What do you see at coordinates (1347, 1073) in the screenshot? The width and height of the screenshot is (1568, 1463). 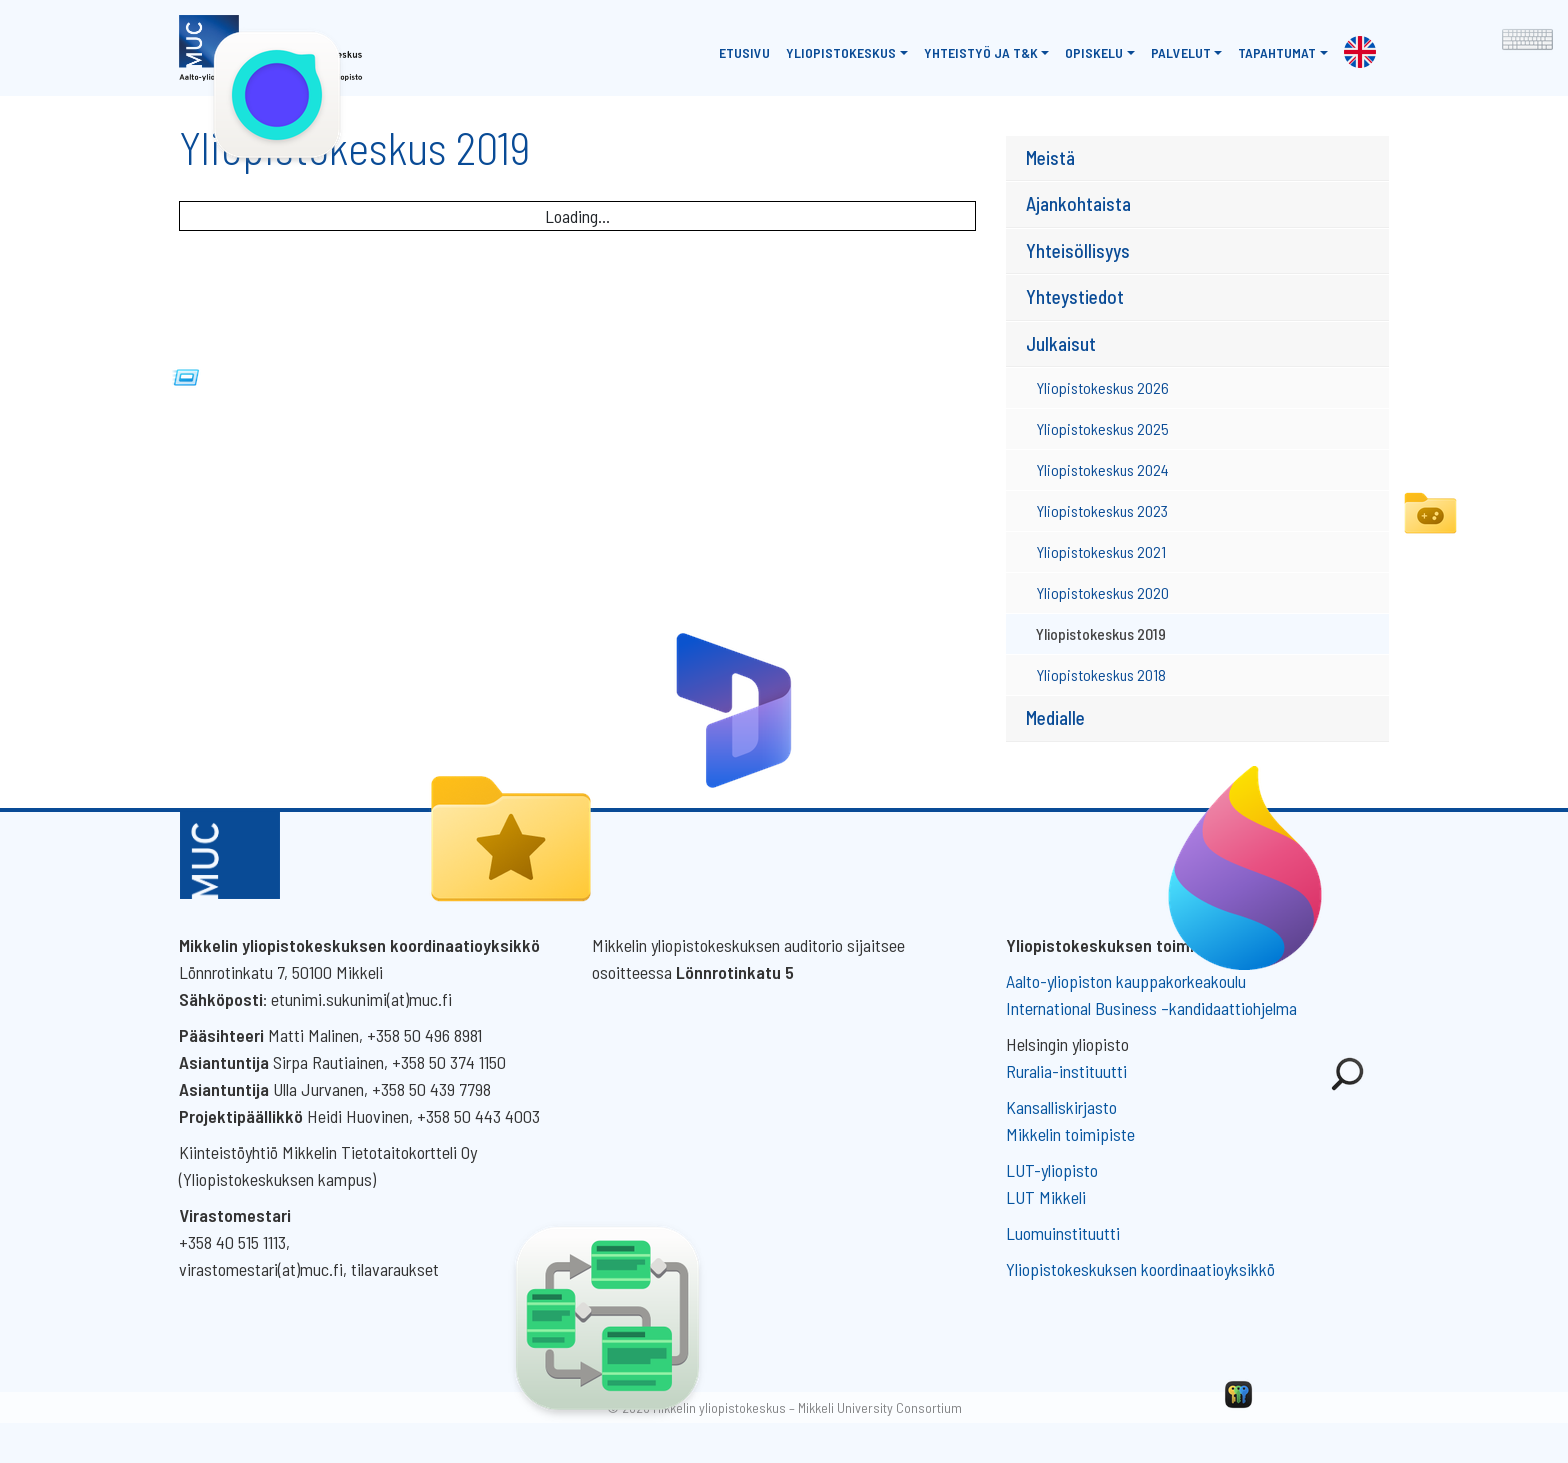 I see `open the search app` at bounding box center [1347, 1073].